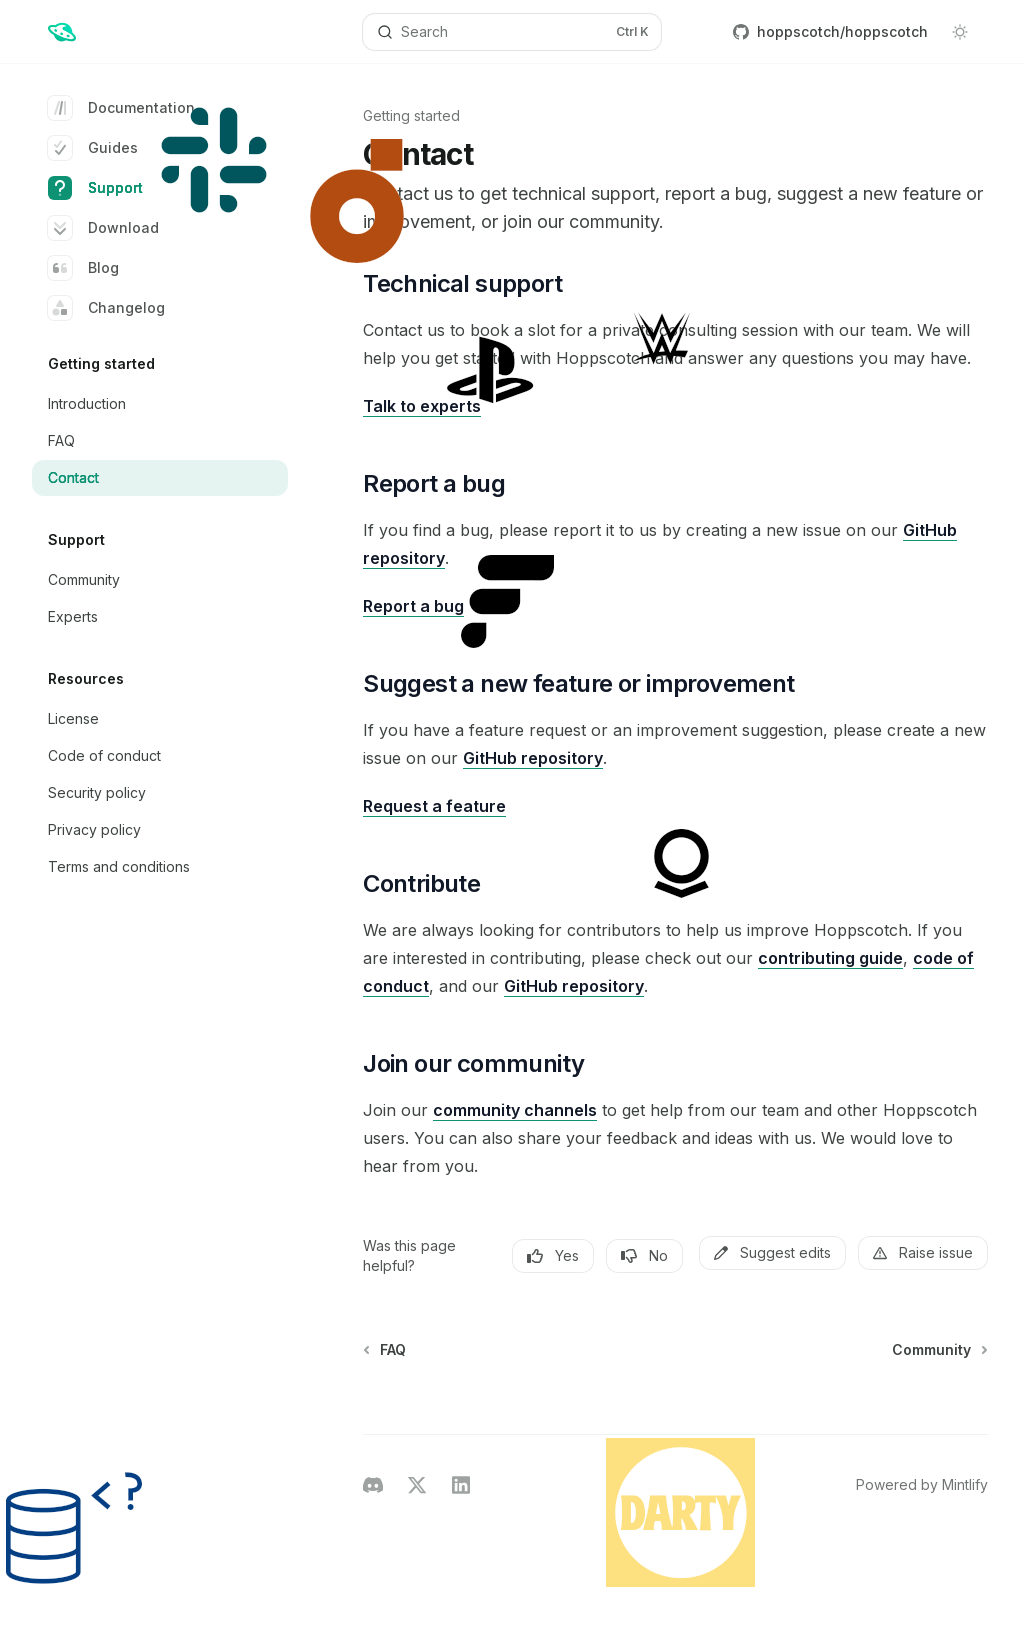 The height and width of the screenshot is (1651, 1024). What do you see at coordinates (357, 201) in the screenshot?
I see `open depositphotos stock image library` at bounding box center [357, 201].